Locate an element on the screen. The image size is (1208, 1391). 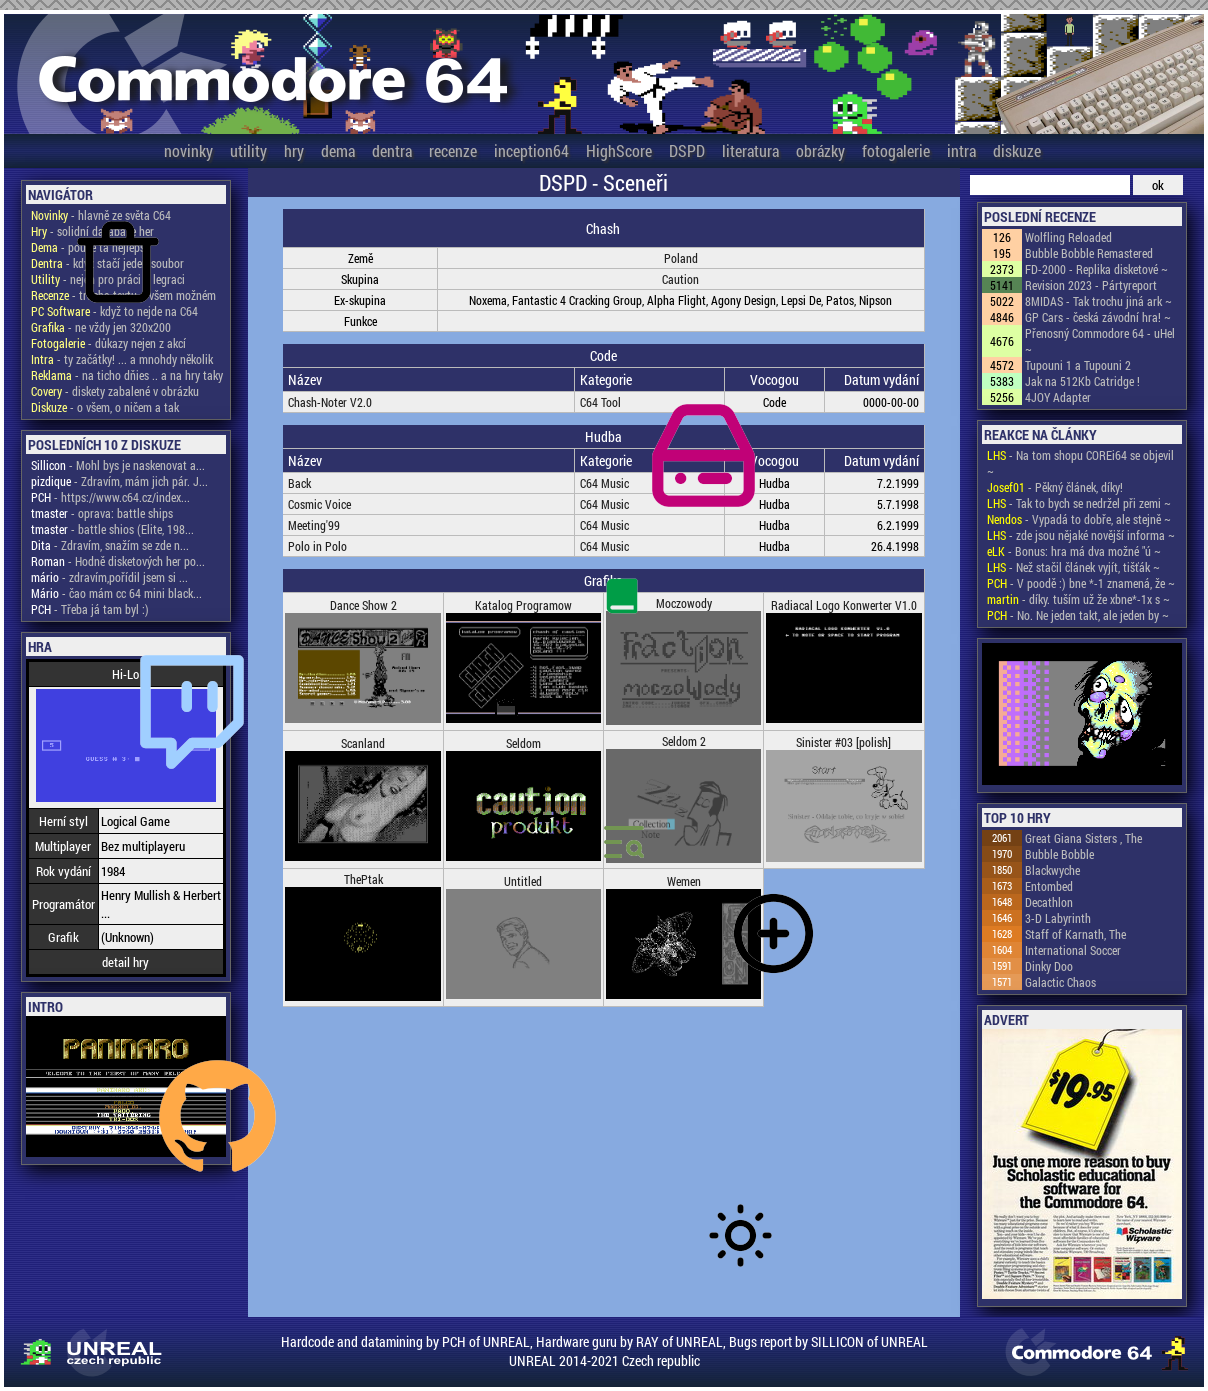
visit github profile or repository is located at coordinates (217, 1118).